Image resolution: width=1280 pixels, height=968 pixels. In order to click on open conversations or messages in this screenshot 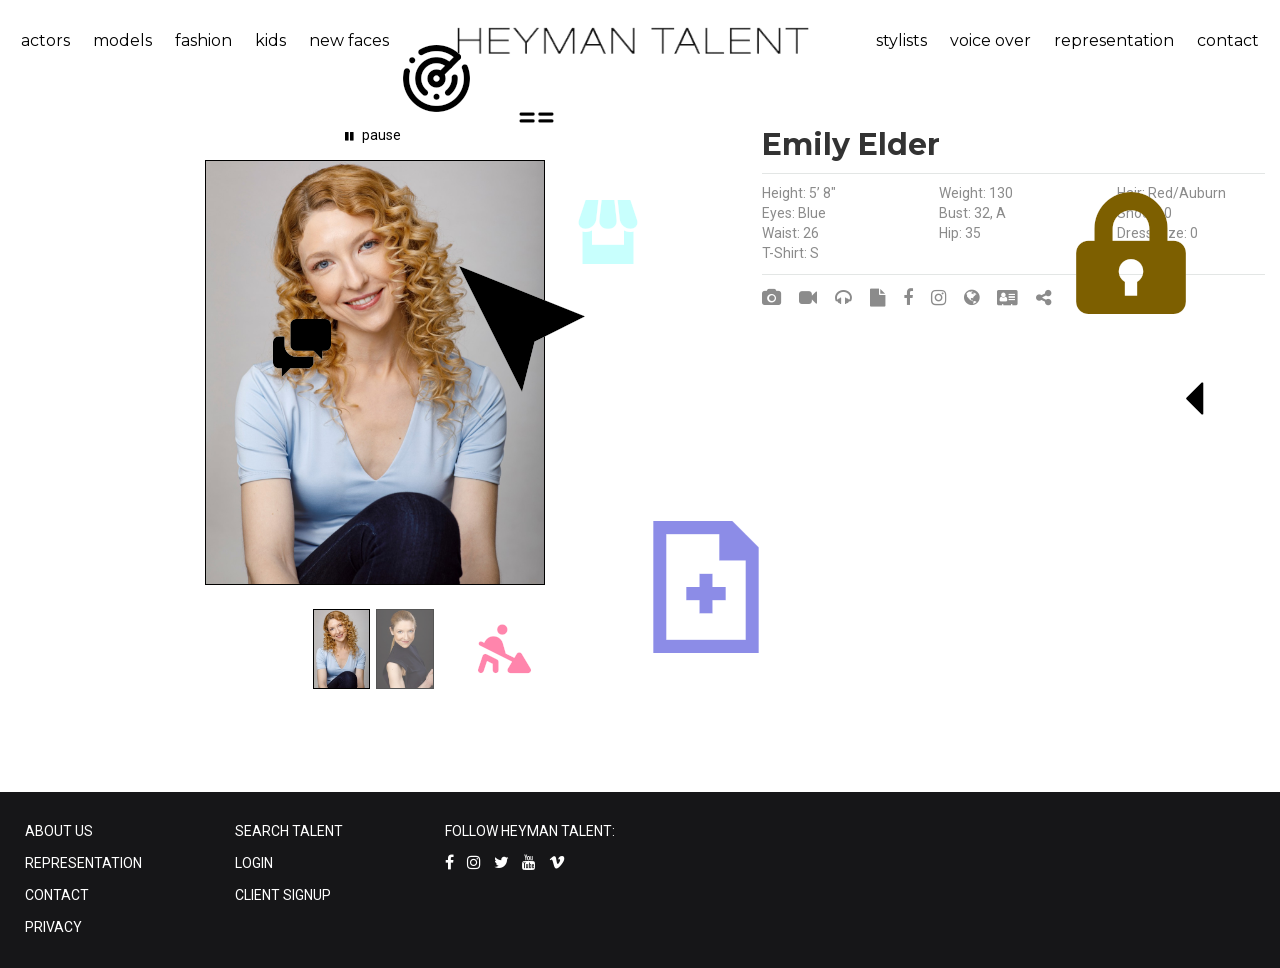, I will do `click(302, 348)`.